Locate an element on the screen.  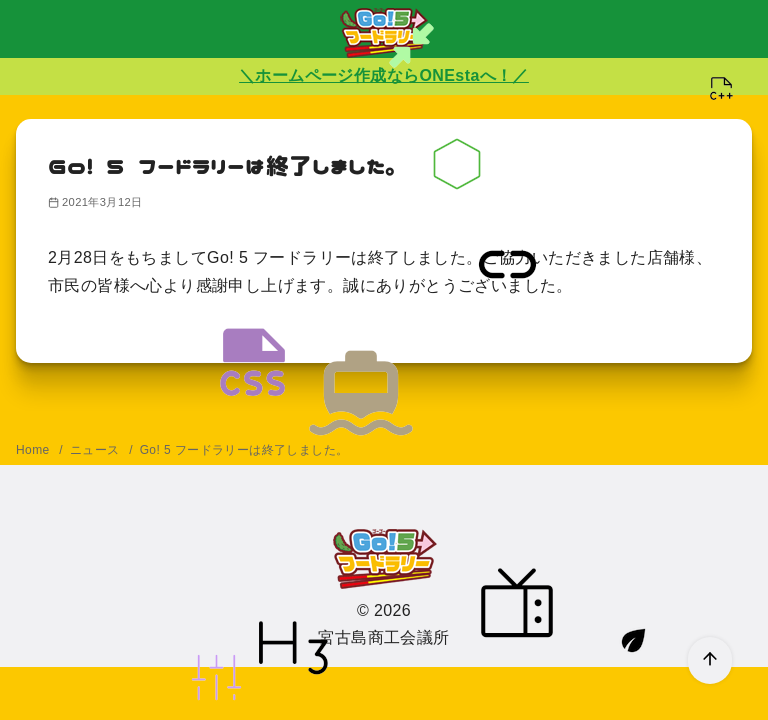
enable eco-friendly or power-saving mode is located at coordinates (633, 640).